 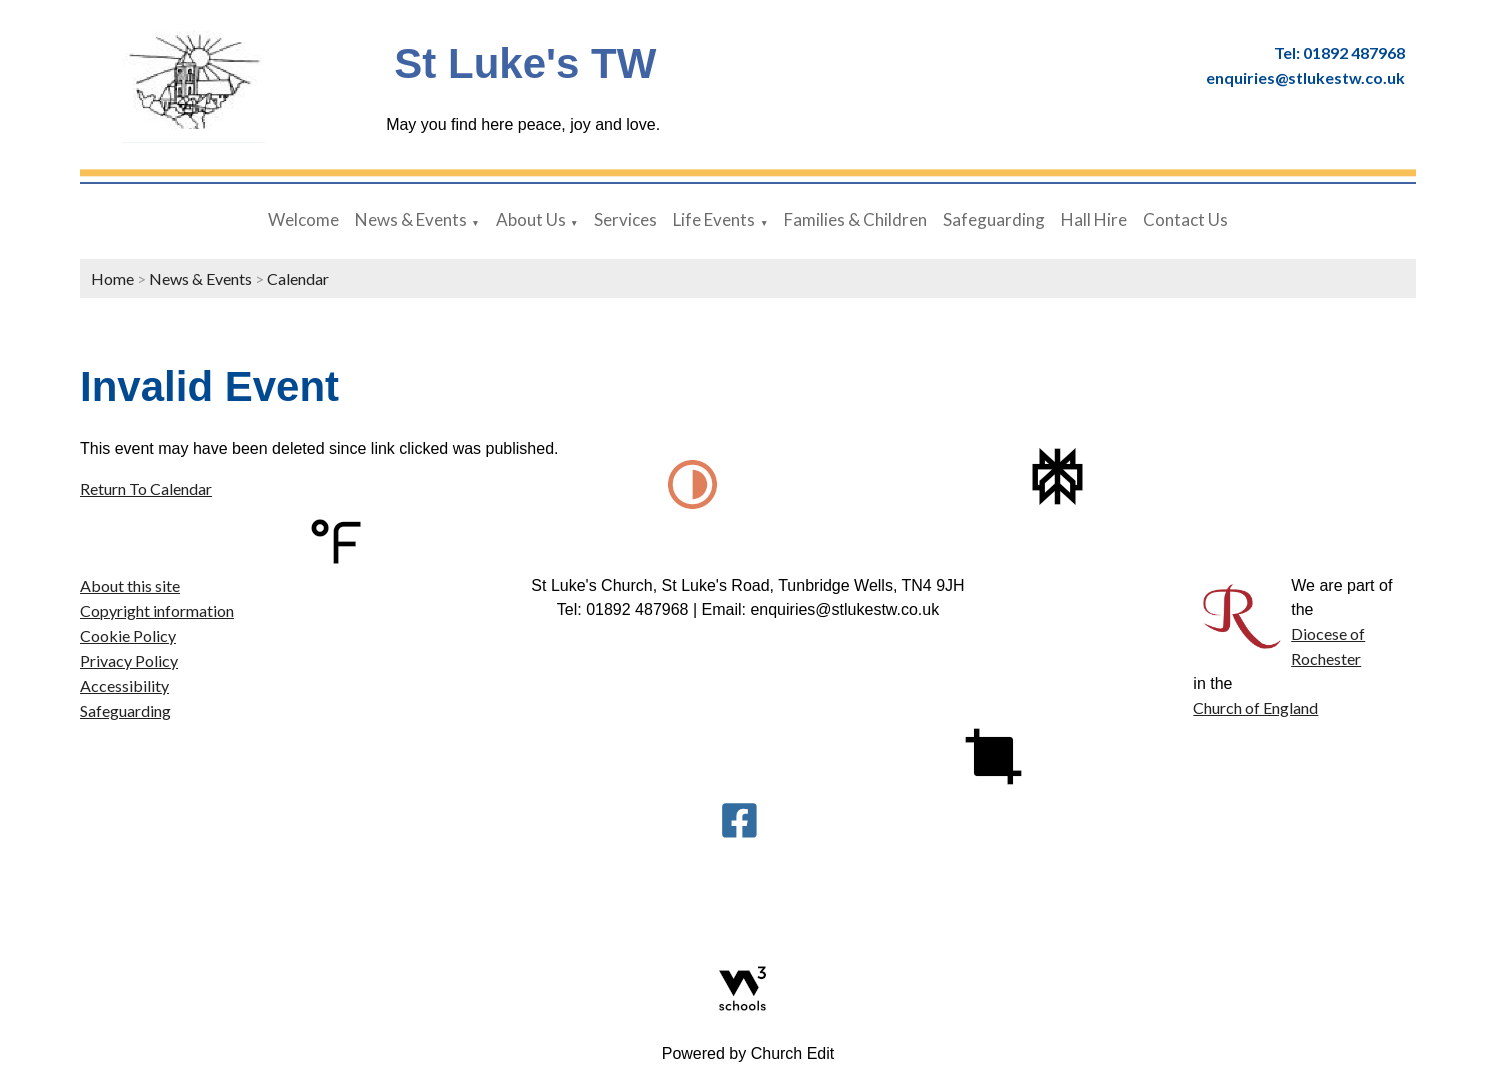 I want to click on crop an image or photo, so click(x=993, y=756).